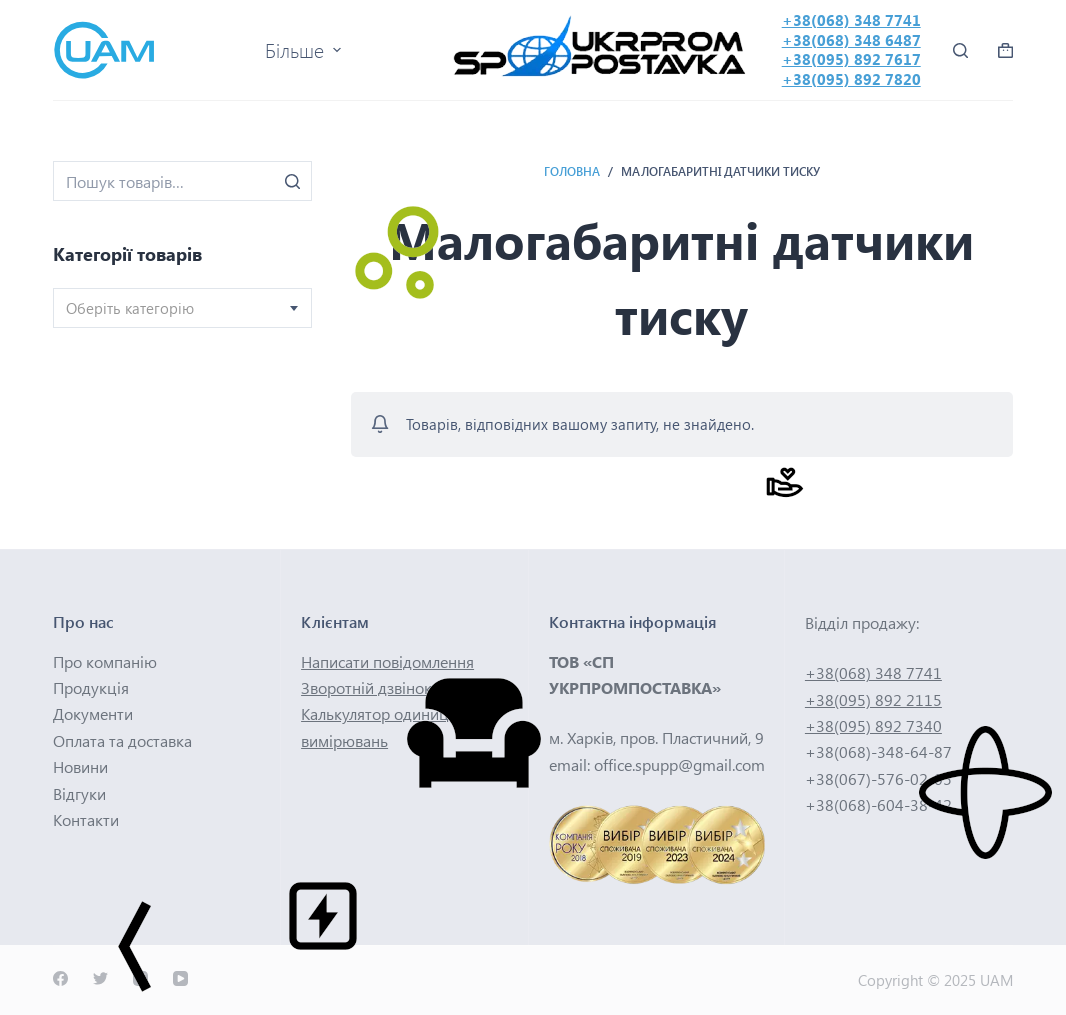 Image resolution: width=1066 pixels, height=1015 pixels. I want to click on browse furniture or home decor items, so click(474, 733).